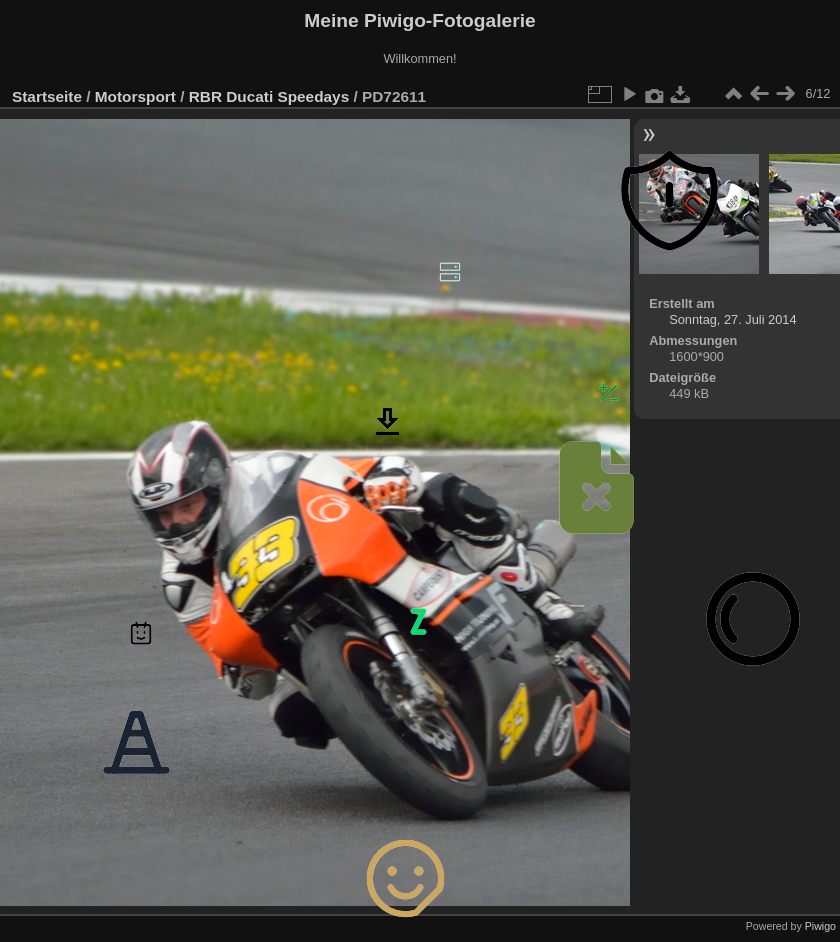 Image resolution: width=840 pixels, height=942 pixels. What do you see at coordinates (609, 393) in the screenshot?
I see `toggle between adding and subtracting values` at bounding box center [609, 393].